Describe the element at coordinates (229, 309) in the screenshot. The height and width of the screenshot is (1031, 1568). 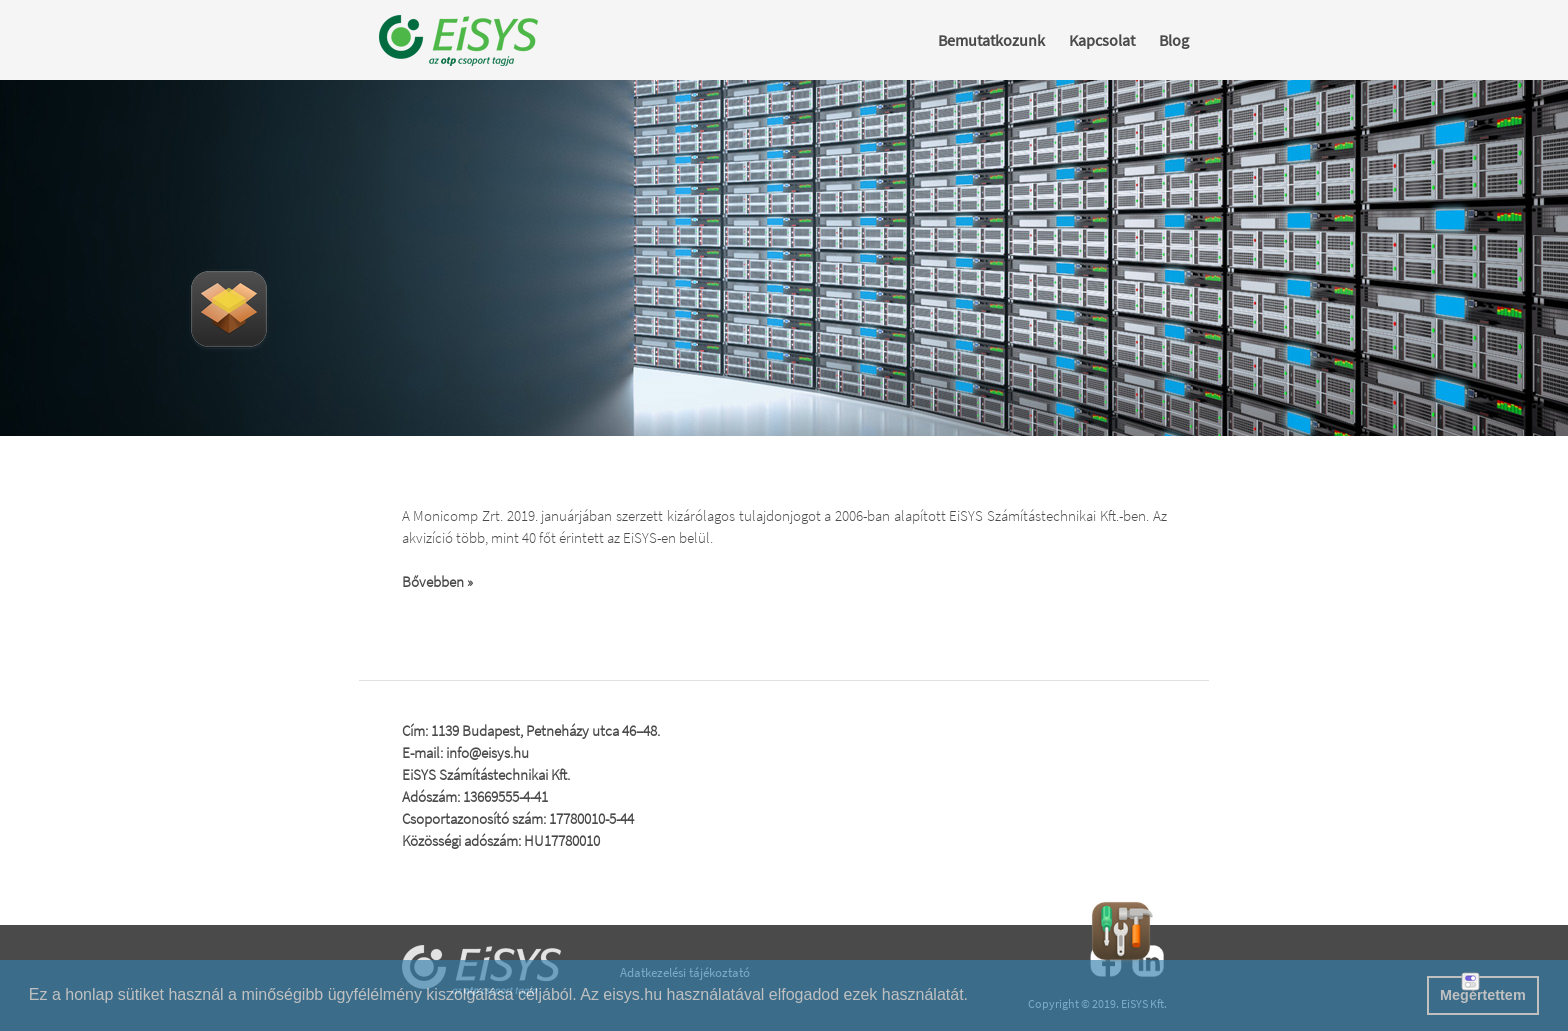
I see `open synaptic package manager` at that location.